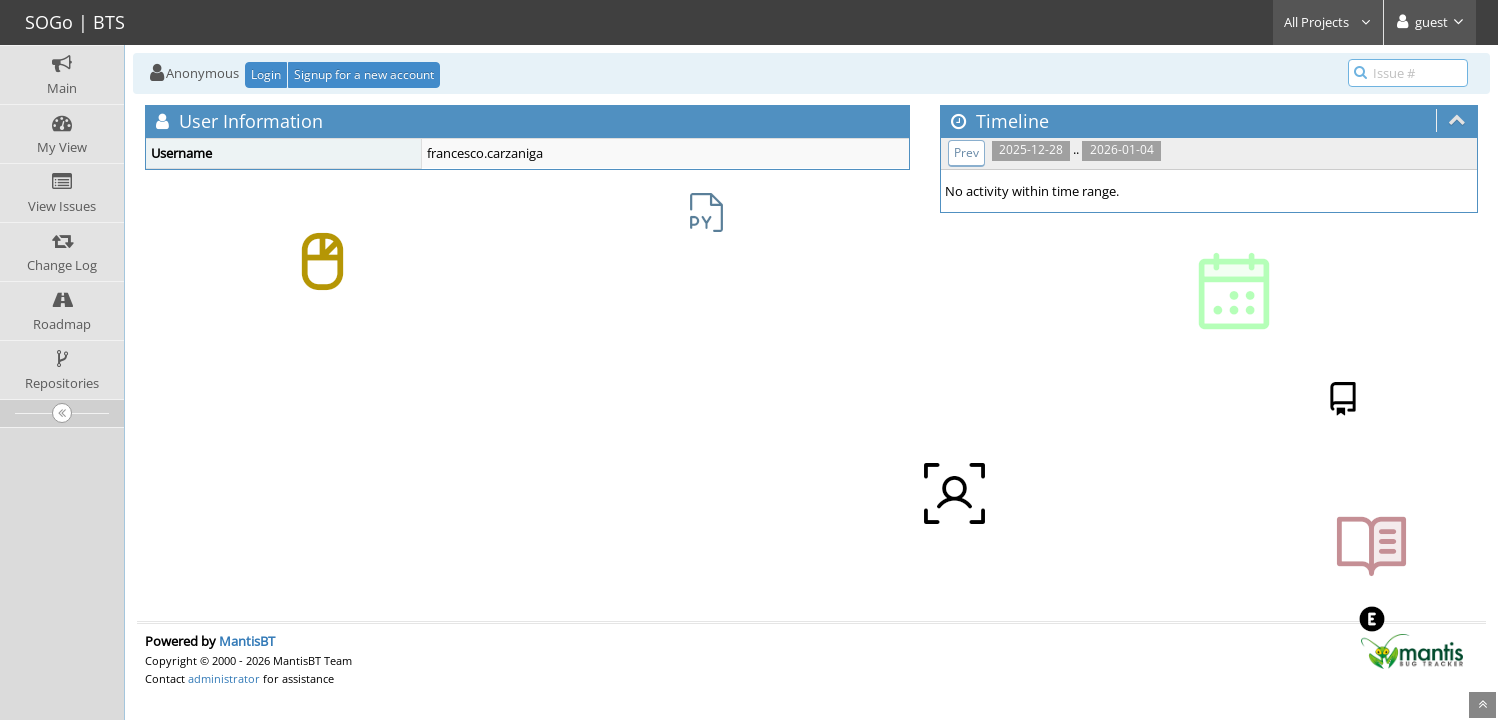 This screenshot has height=720, width=1498. I want to click on right-click action or context menu trigger, so click(322, 261).